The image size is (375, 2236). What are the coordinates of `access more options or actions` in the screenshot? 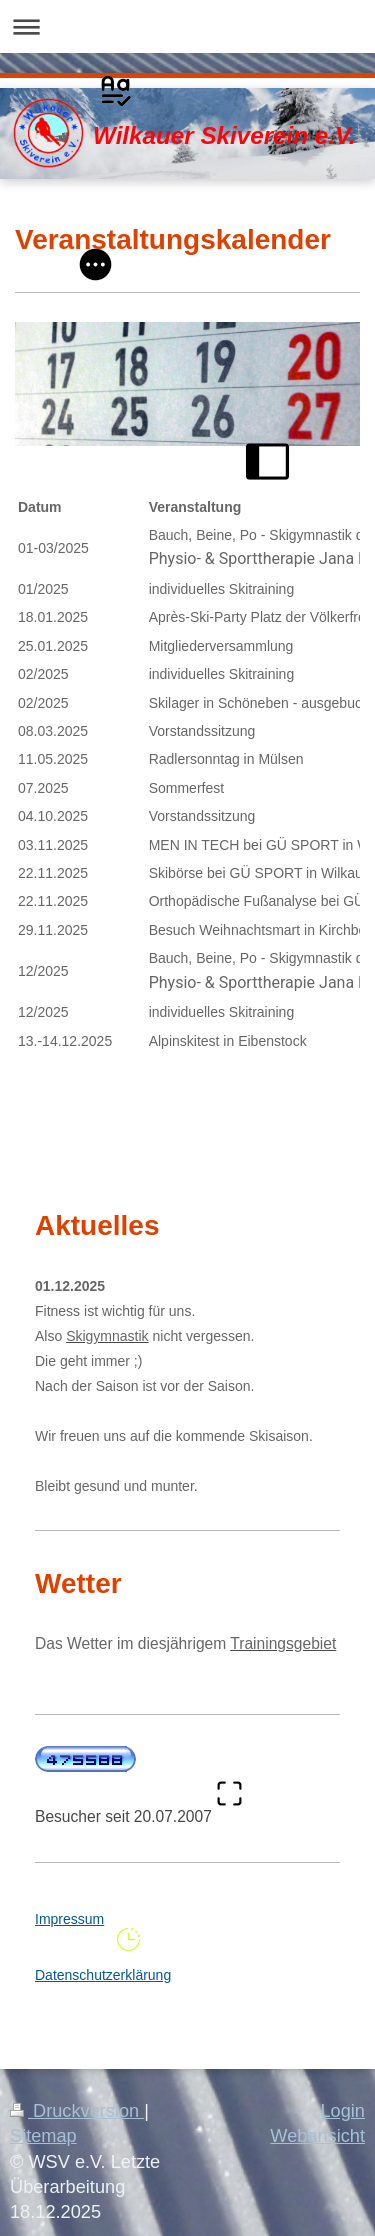 It's located at (95, 264).